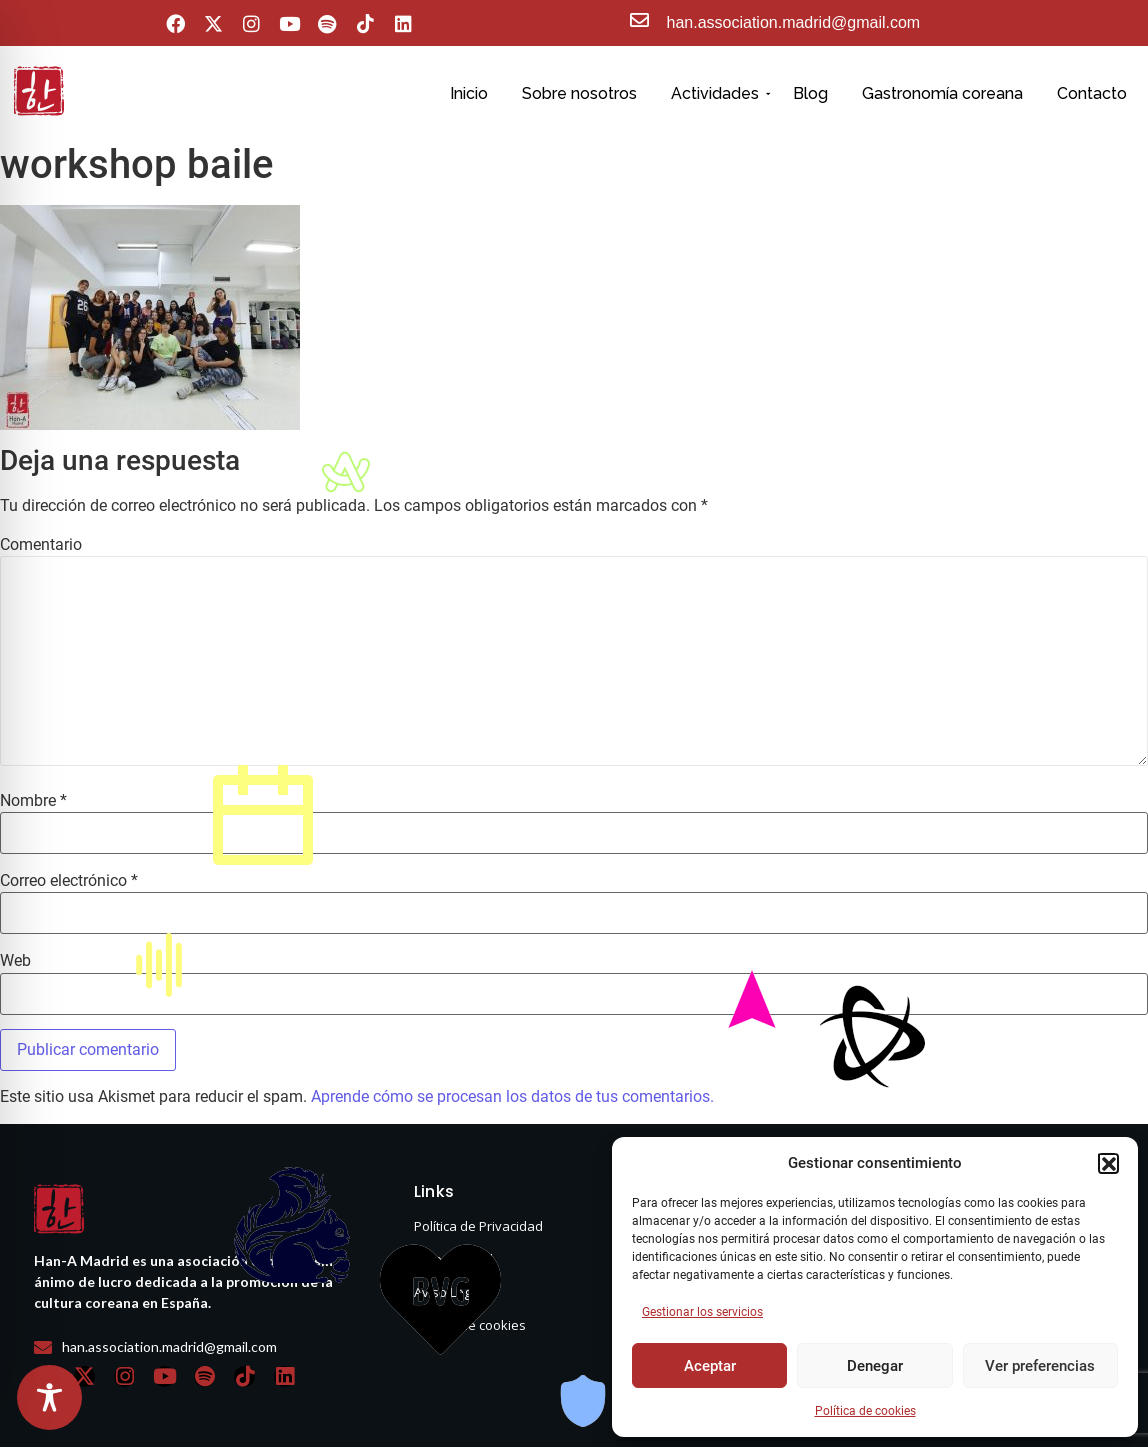  Describe the element at coordinates (583, 1401) in the screenshot. I see `open NextDNS settings` at that location.